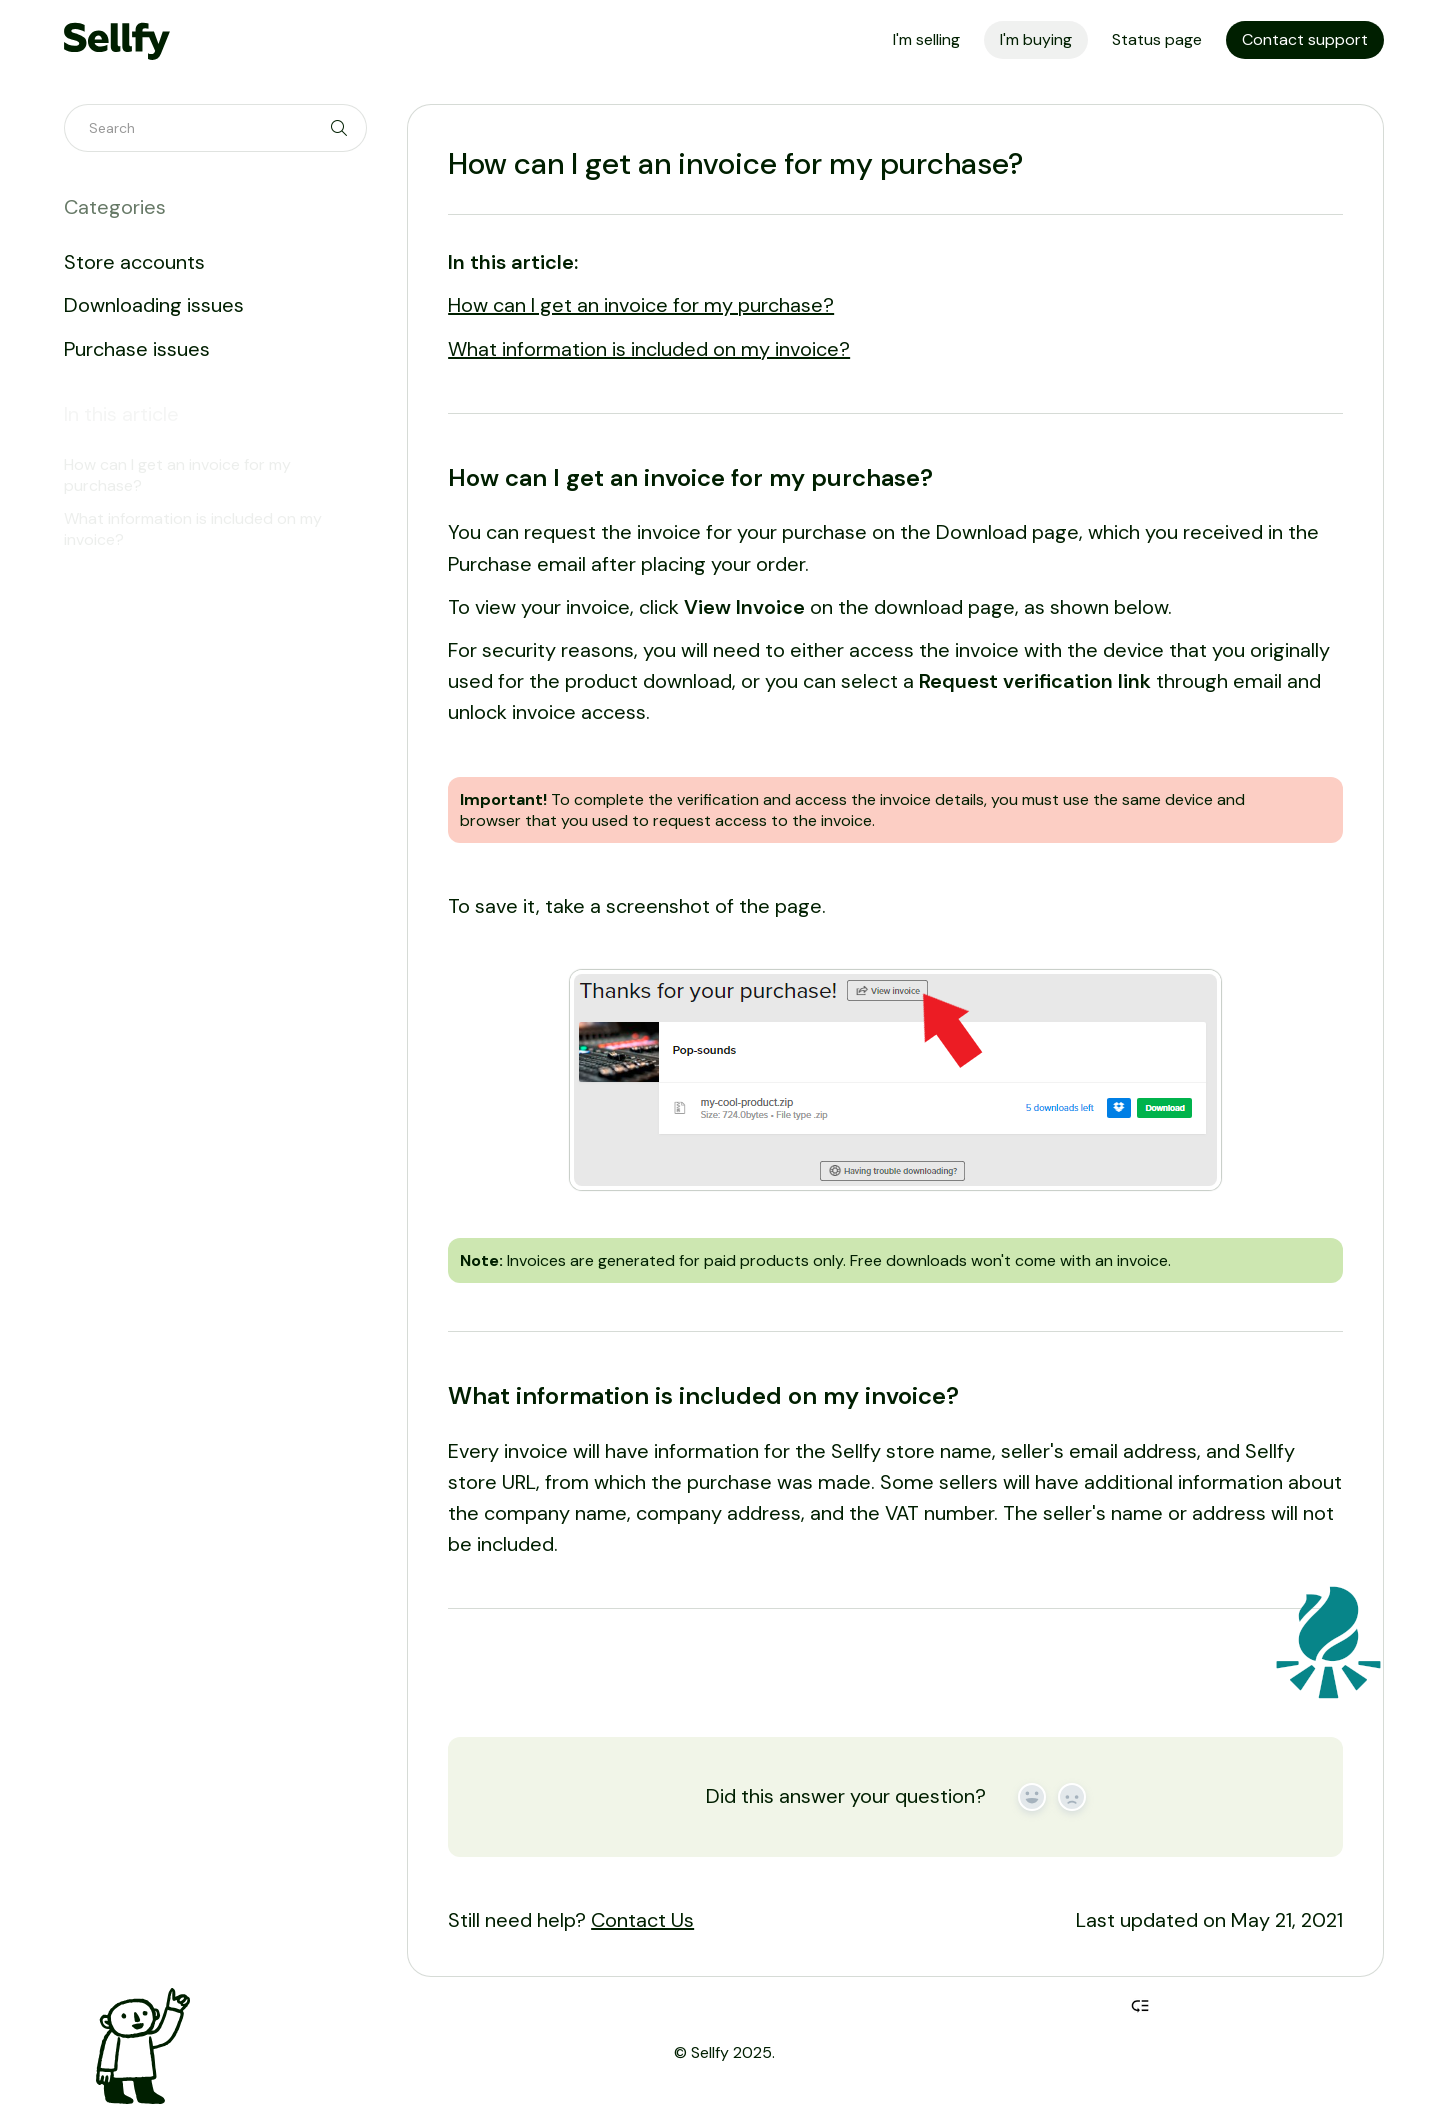 Image resolution: width=1448 pixels, height=2104 pixels. Describe the element at coordinates (1328, 1642) in the screenshot. I see `access camping or outdoor activity features` at that location.